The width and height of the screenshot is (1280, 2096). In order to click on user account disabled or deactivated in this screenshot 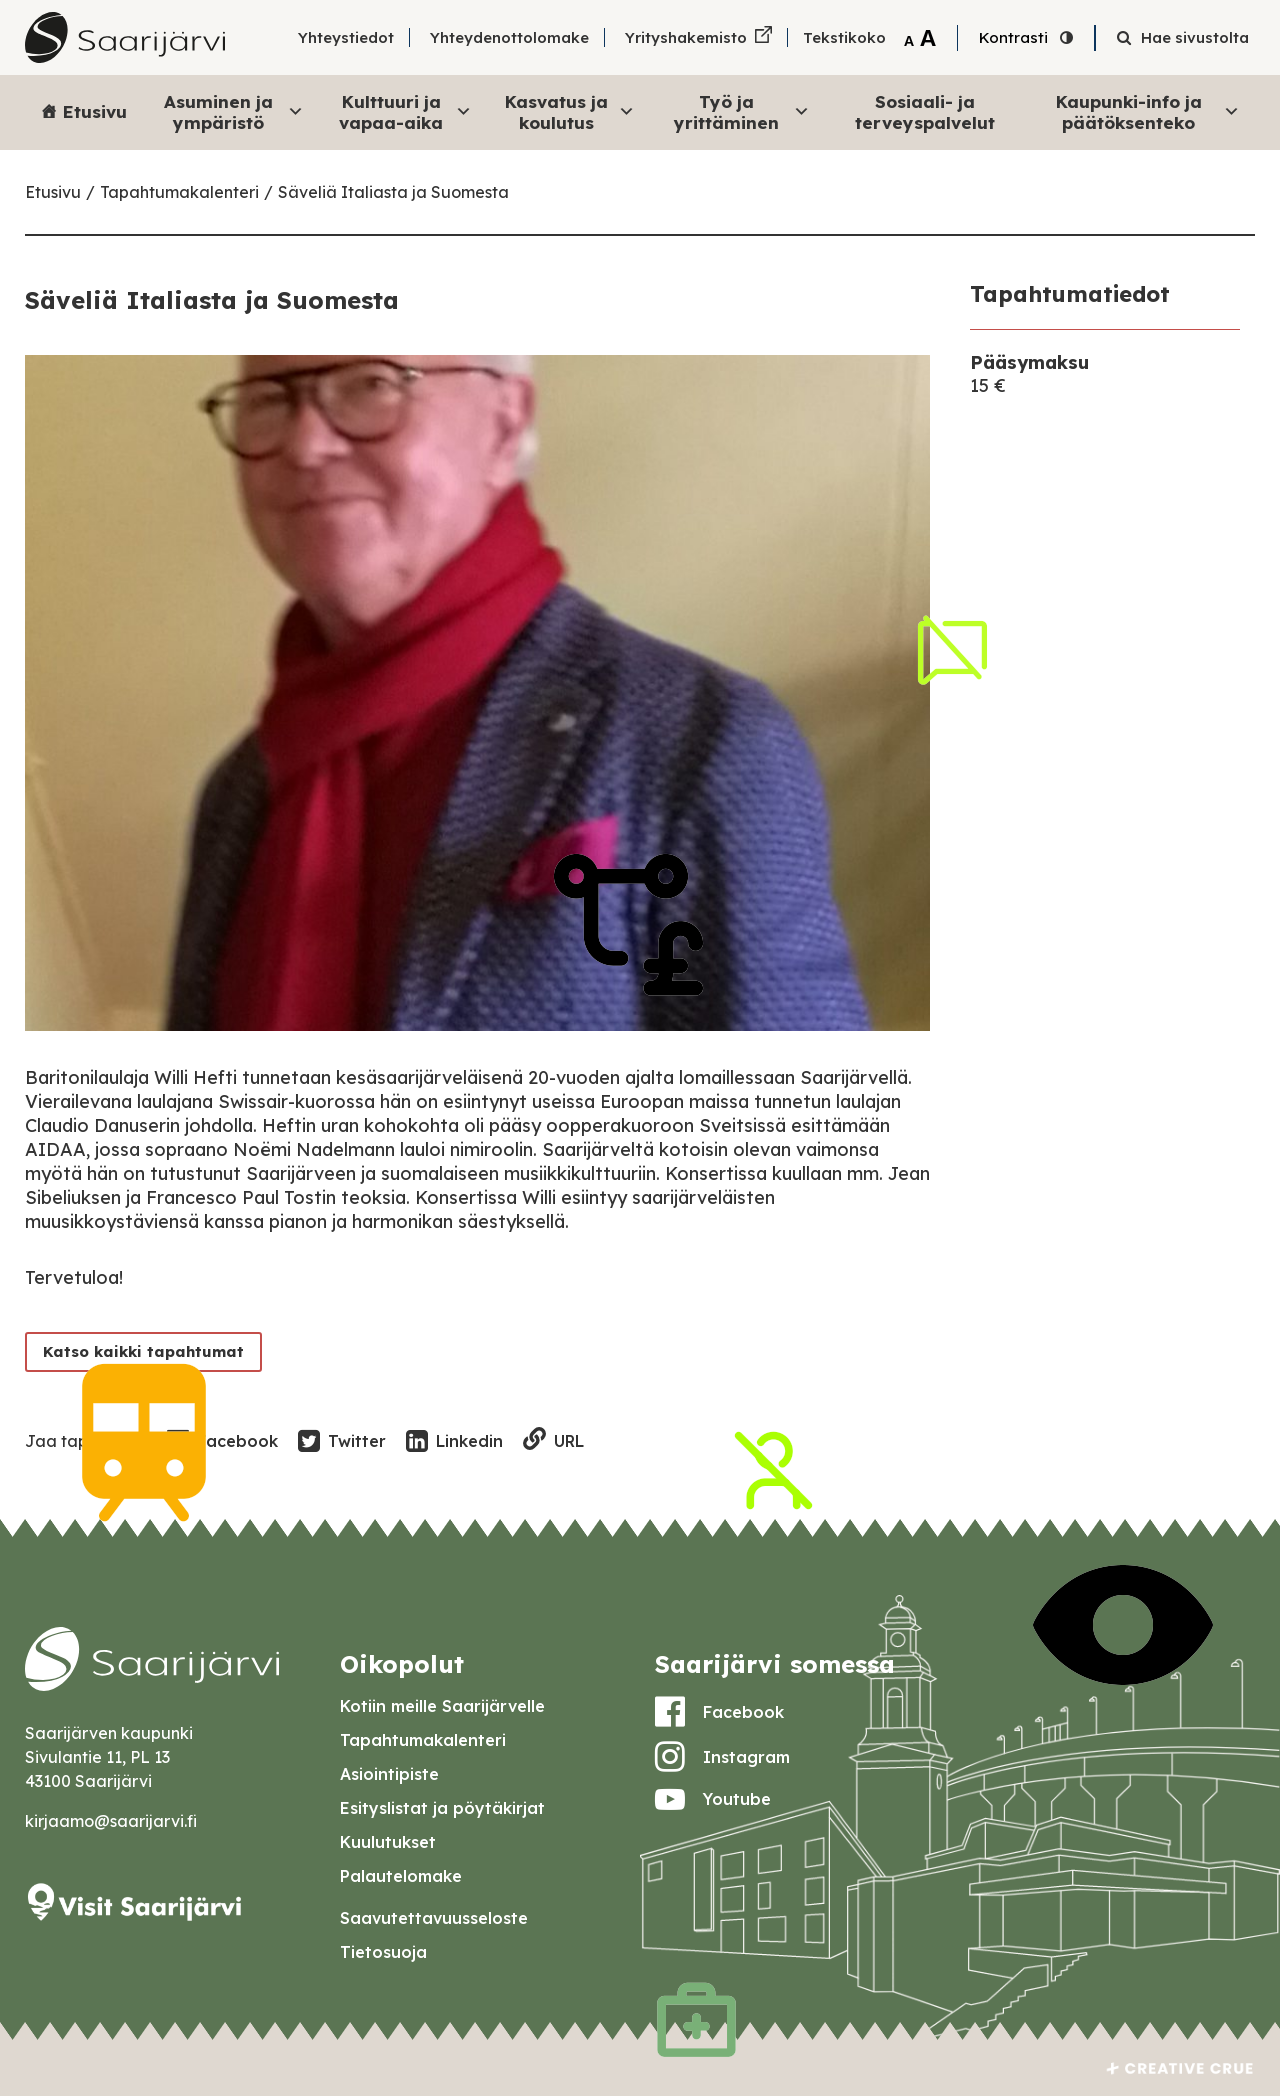, I will do `click(773, 1470)`.